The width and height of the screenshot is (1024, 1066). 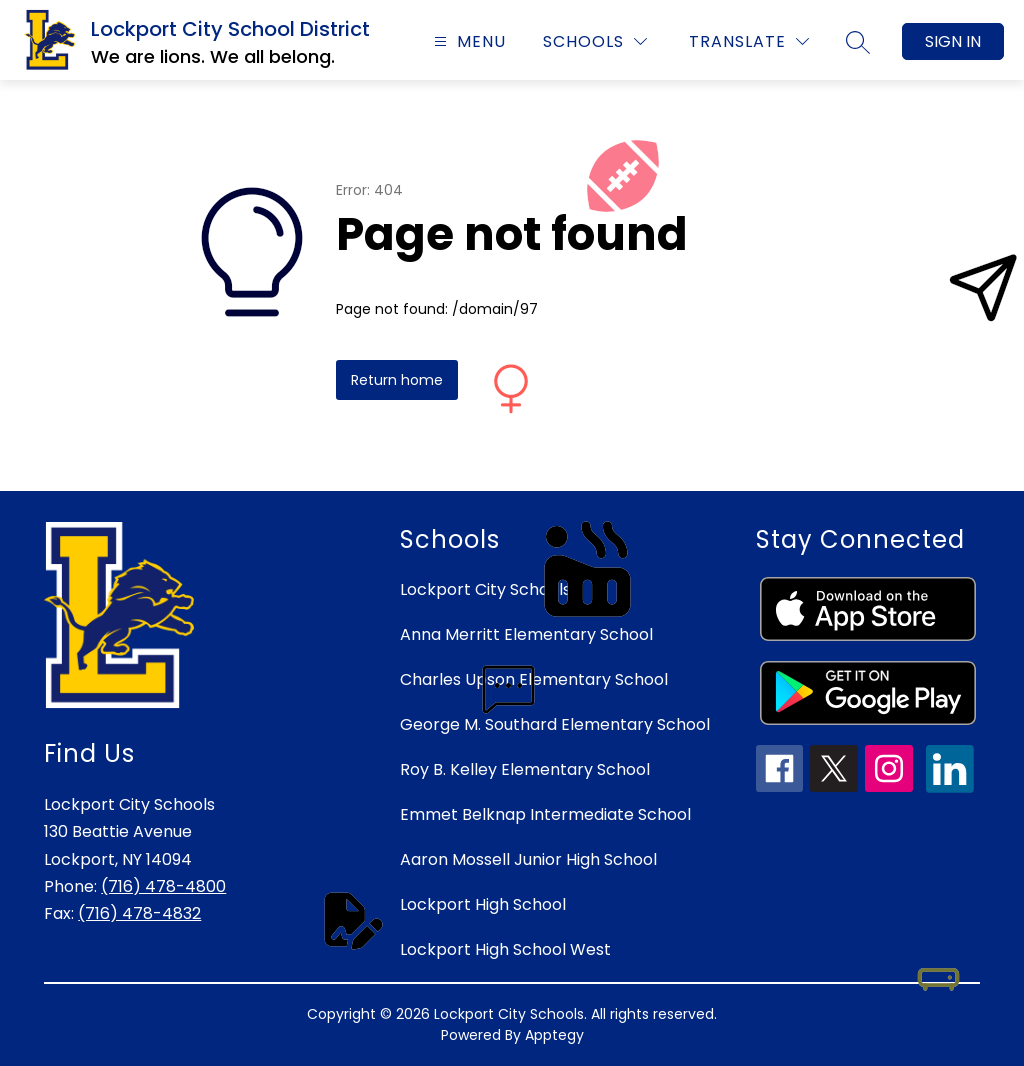 What do you see at coordinates (511, 388) in the screenshot?
I see `indicates female gender option` at bounding box center [511, 388].